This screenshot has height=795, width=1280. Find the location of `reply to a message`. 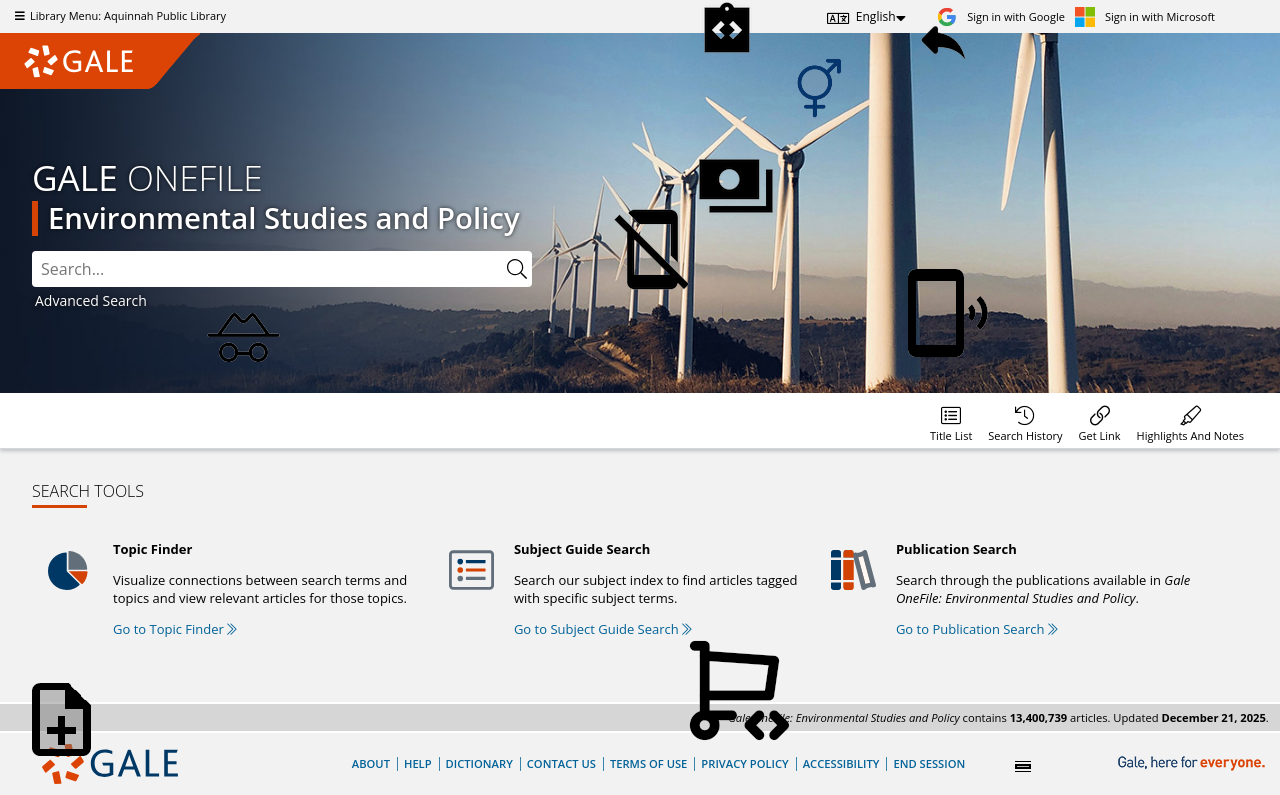

reply to a message is located at coordinates (943, 40).